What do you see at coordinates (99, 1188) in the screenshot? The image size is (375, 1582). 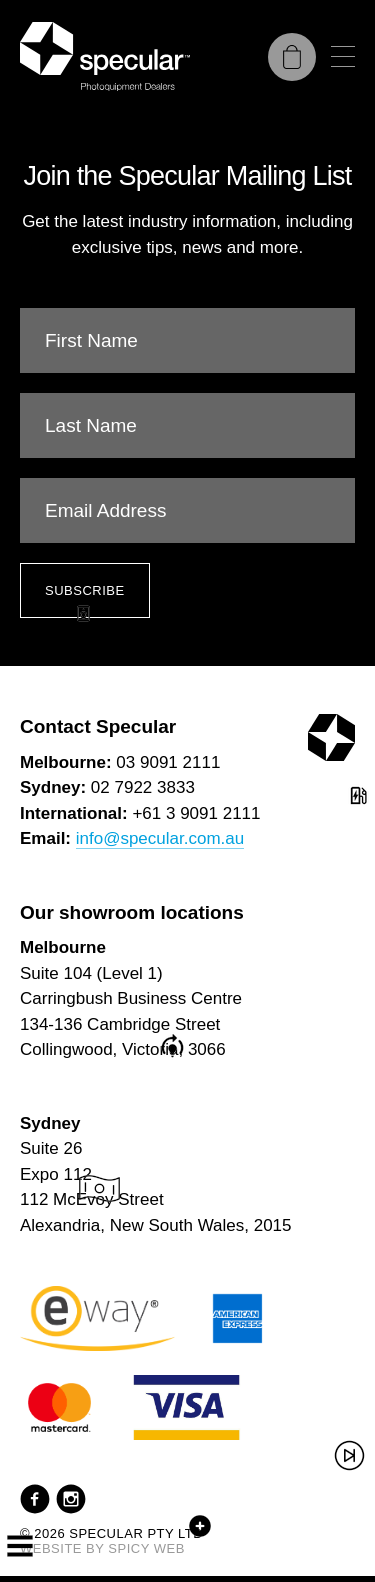 I see `view payment or transaction details` at bounding box center [99, 1188].